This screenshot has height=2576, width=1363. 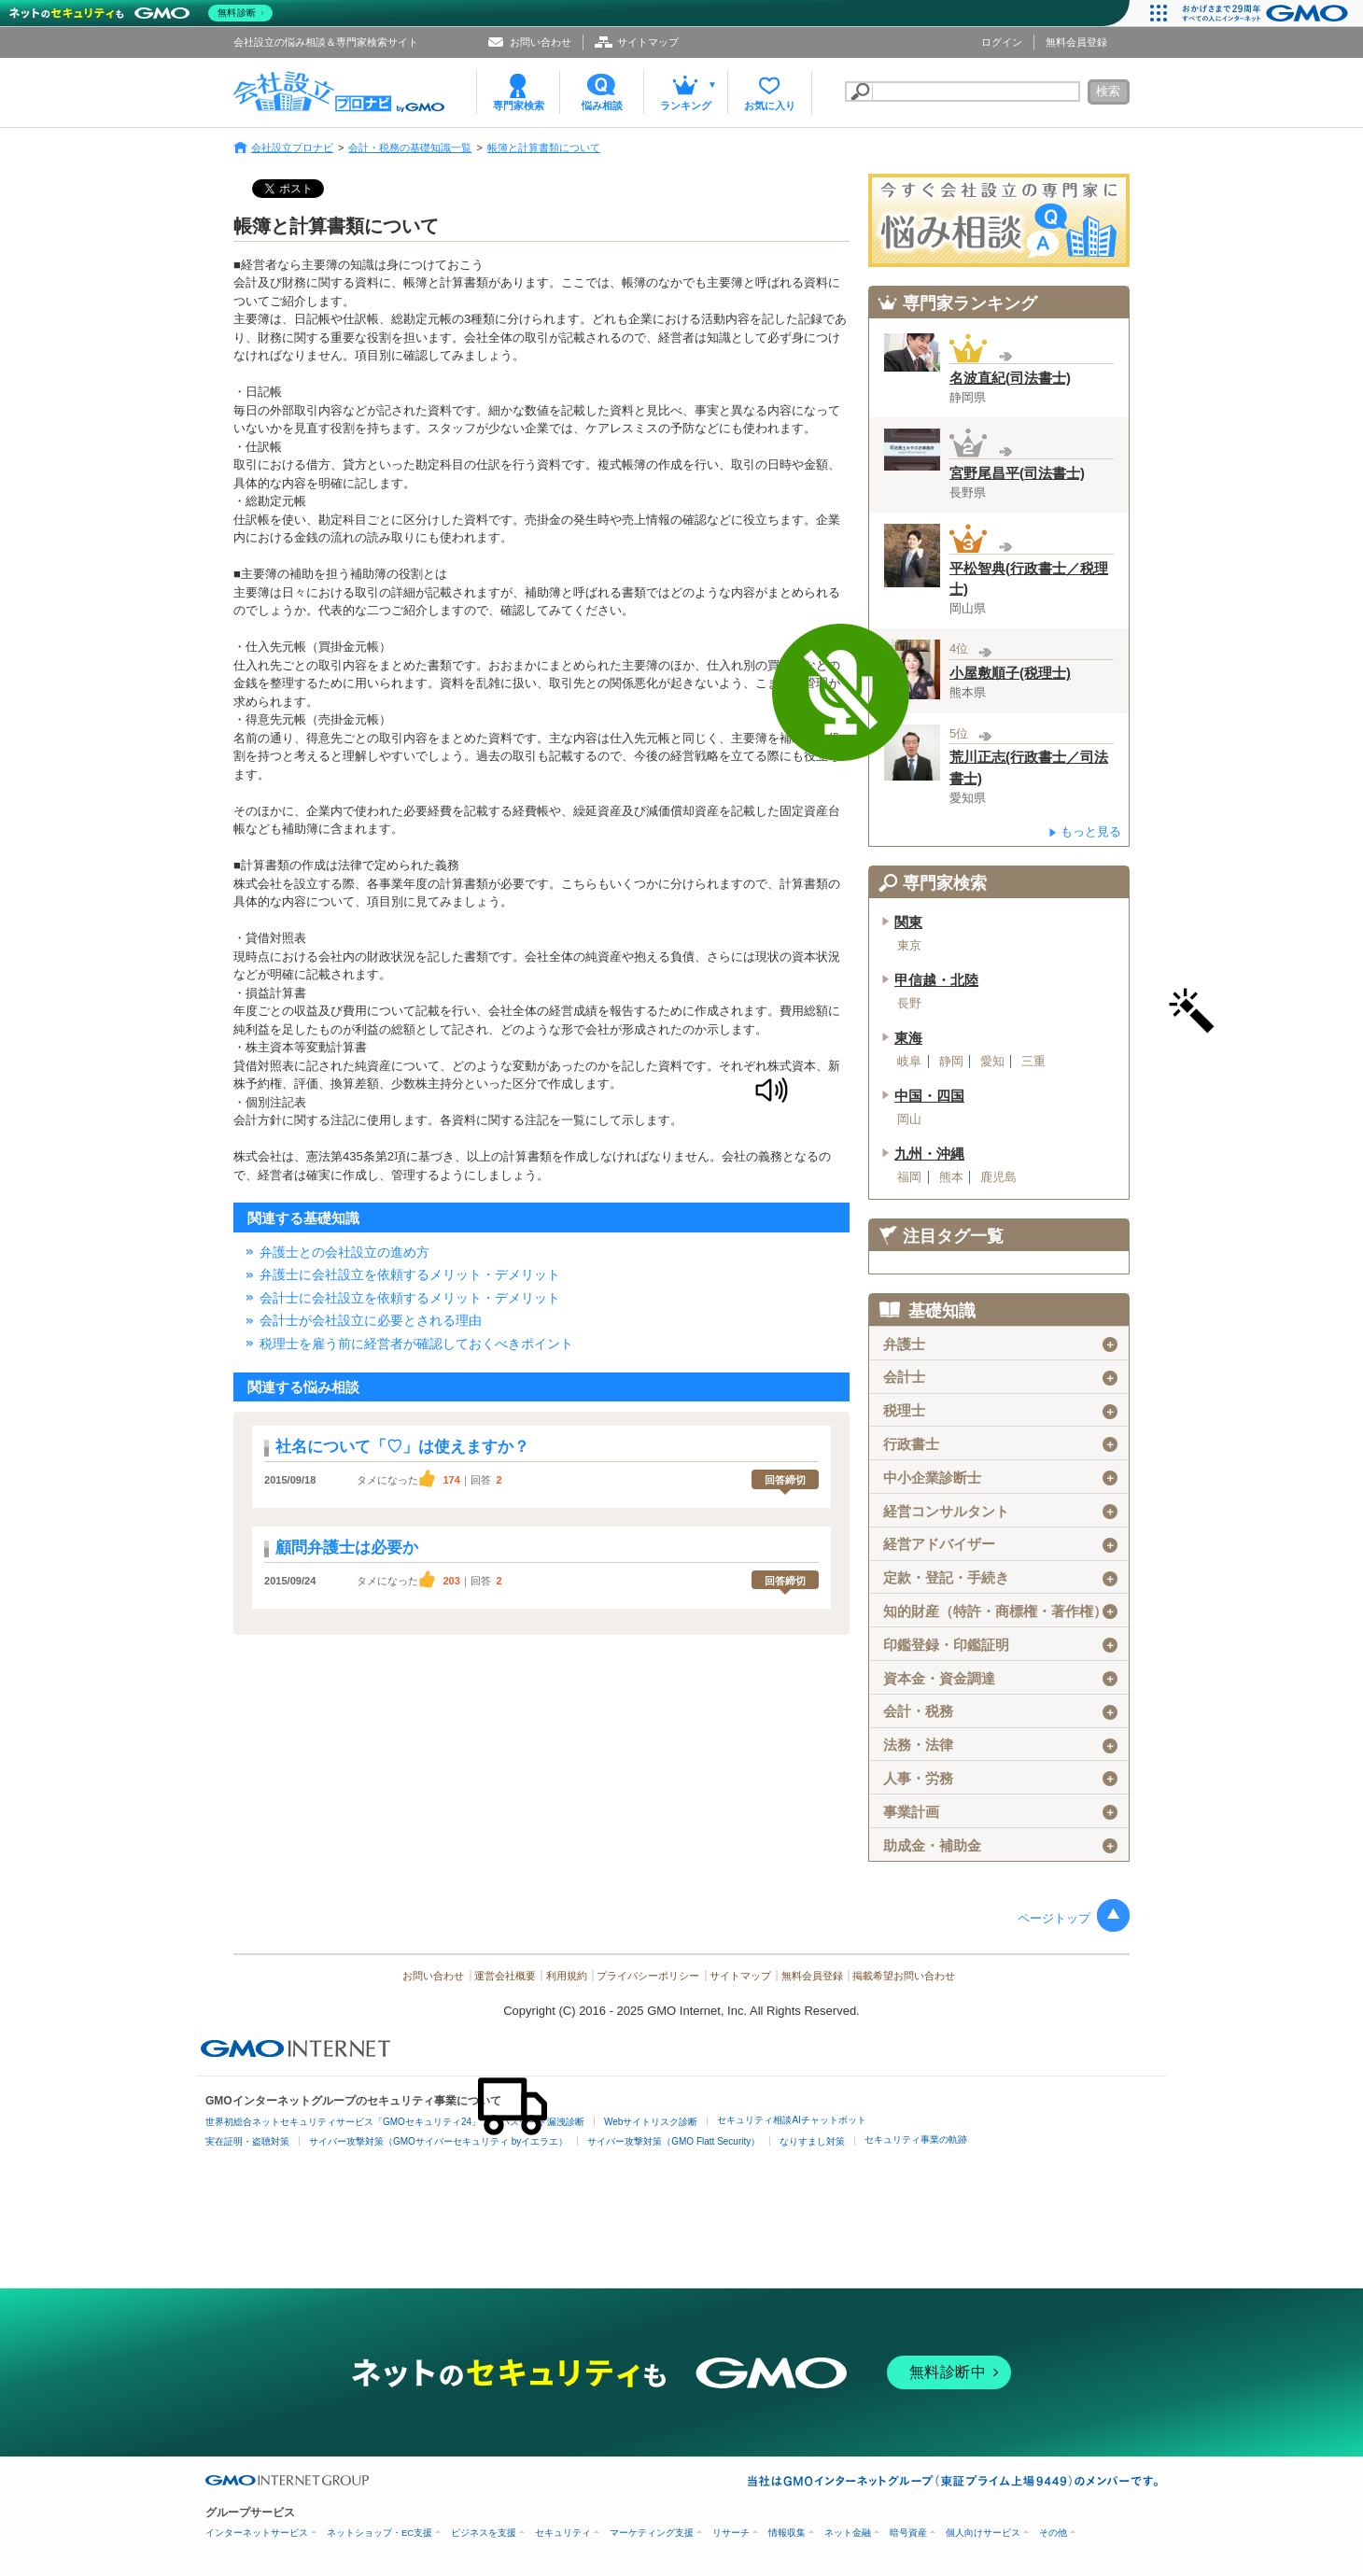 I want to click on apply auto-enhance or magic adjustments, so click(x=1191, y=1010).